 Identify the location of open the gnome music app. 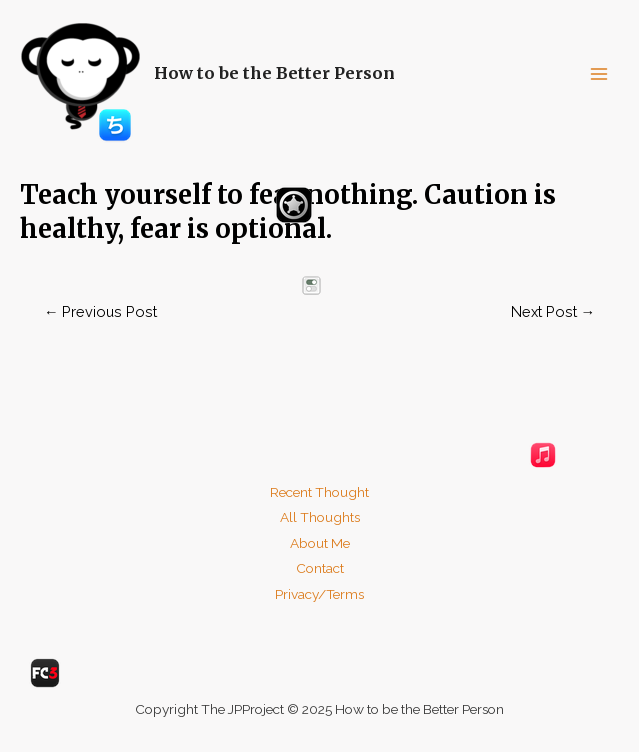
(543, 455).